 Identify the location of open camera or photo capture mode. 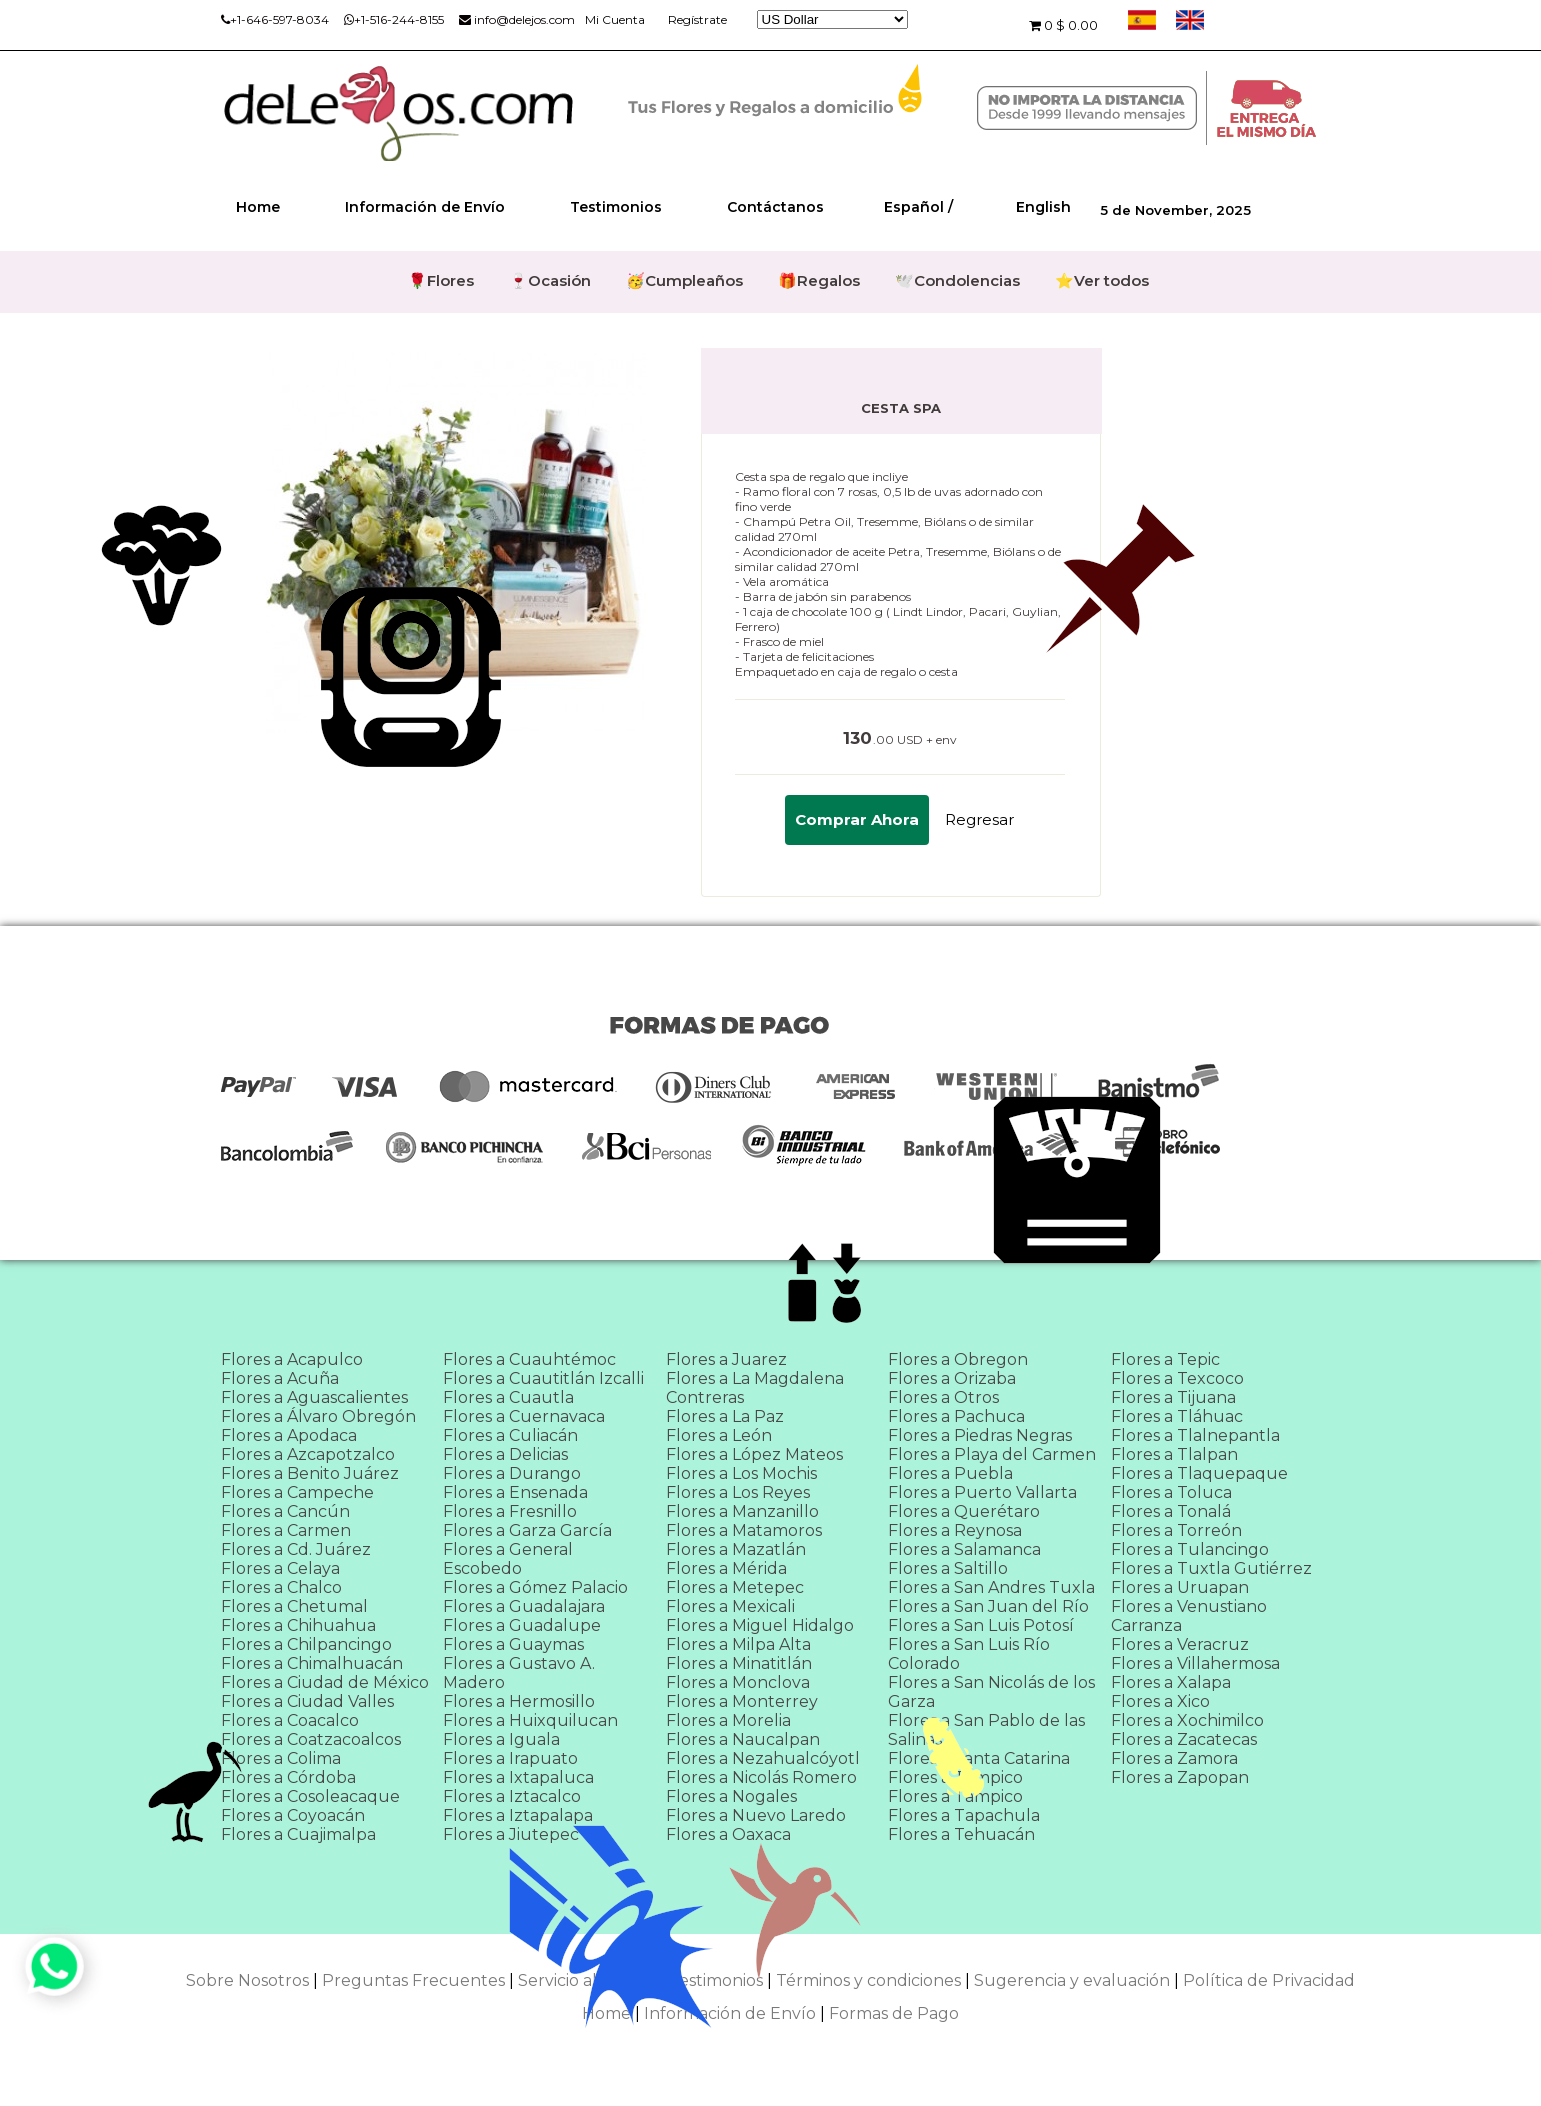
(411, 677).